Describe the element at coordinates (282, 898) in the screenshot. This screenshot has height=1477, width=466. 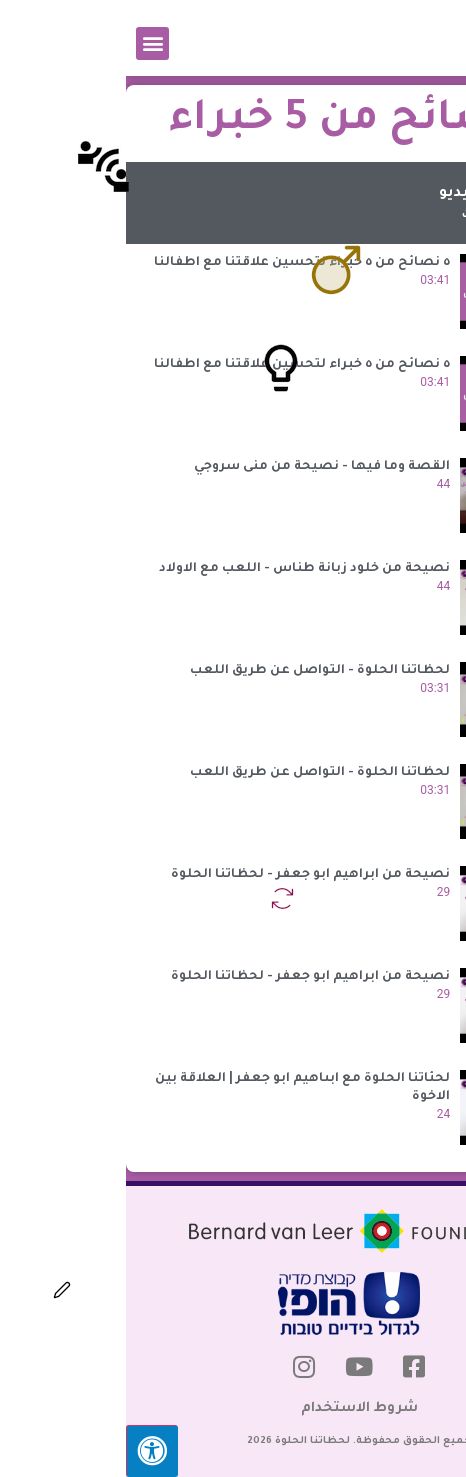
I see `refresh or reload content` at that location.